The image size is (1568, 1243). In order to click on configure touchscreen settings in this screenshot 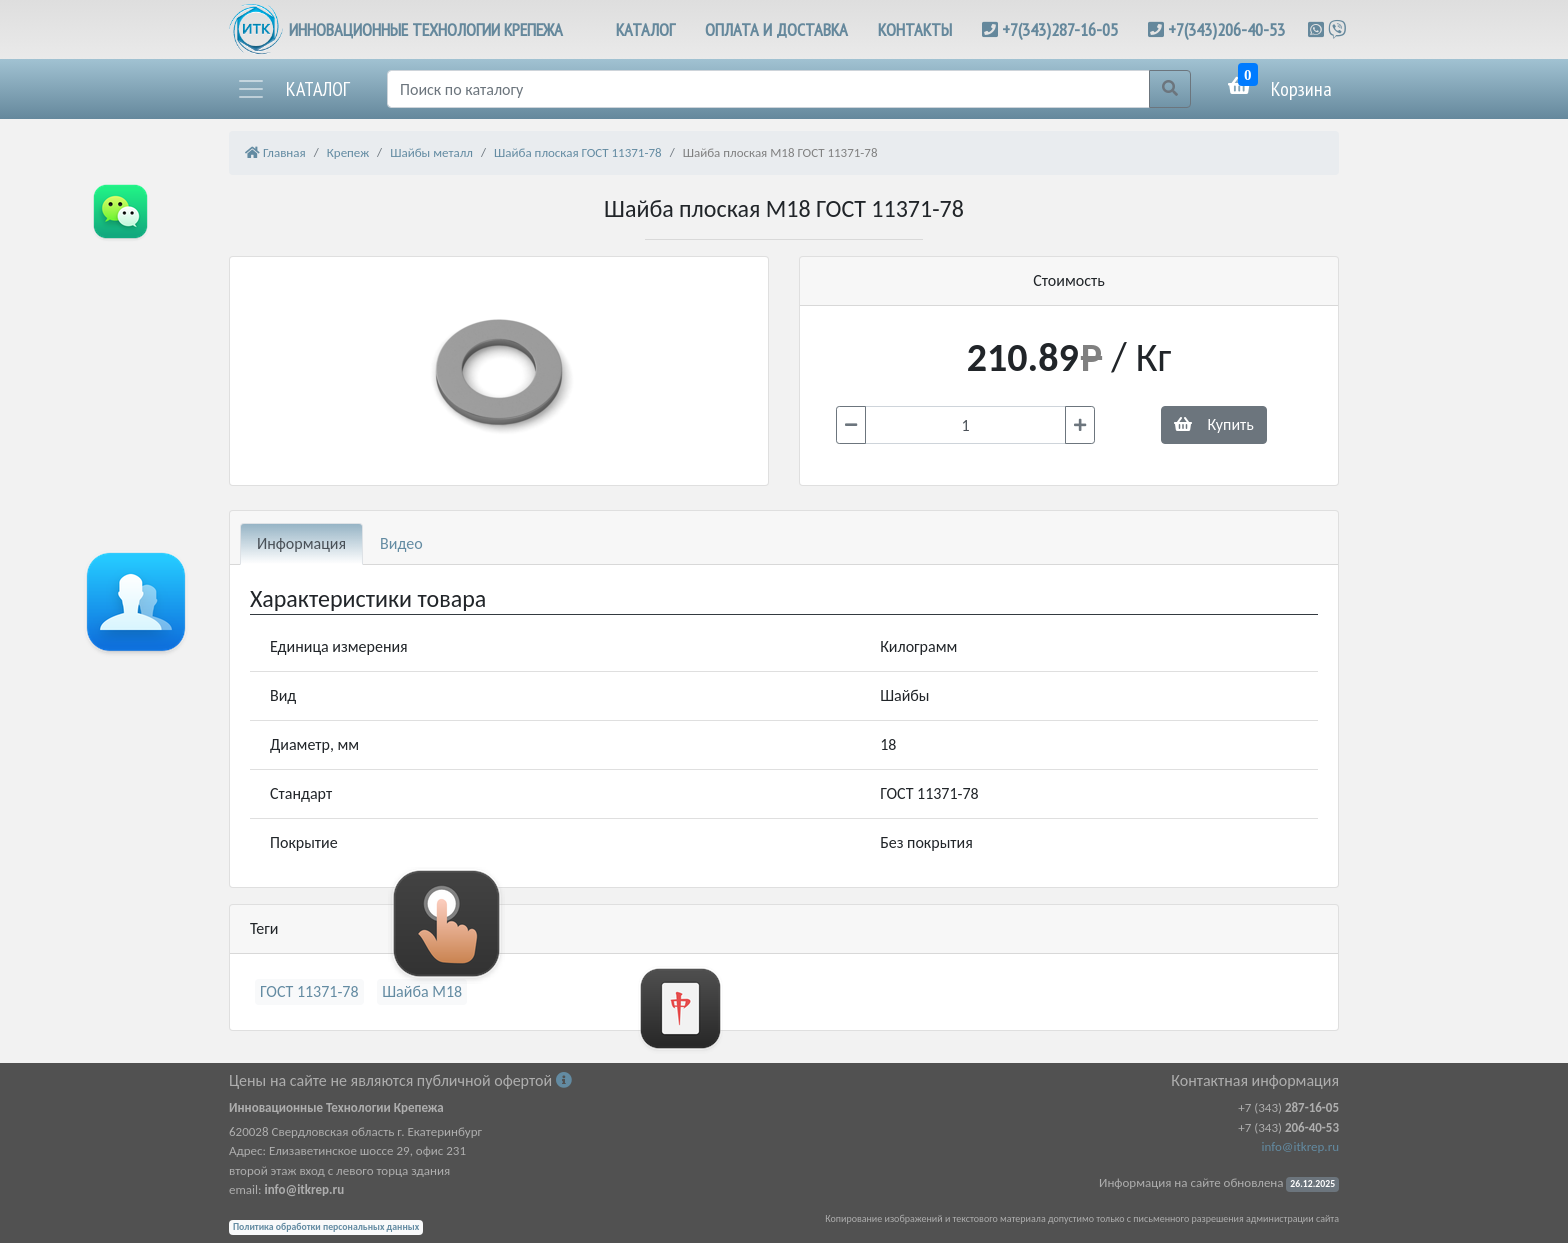, I will do `click(446, 925)`.